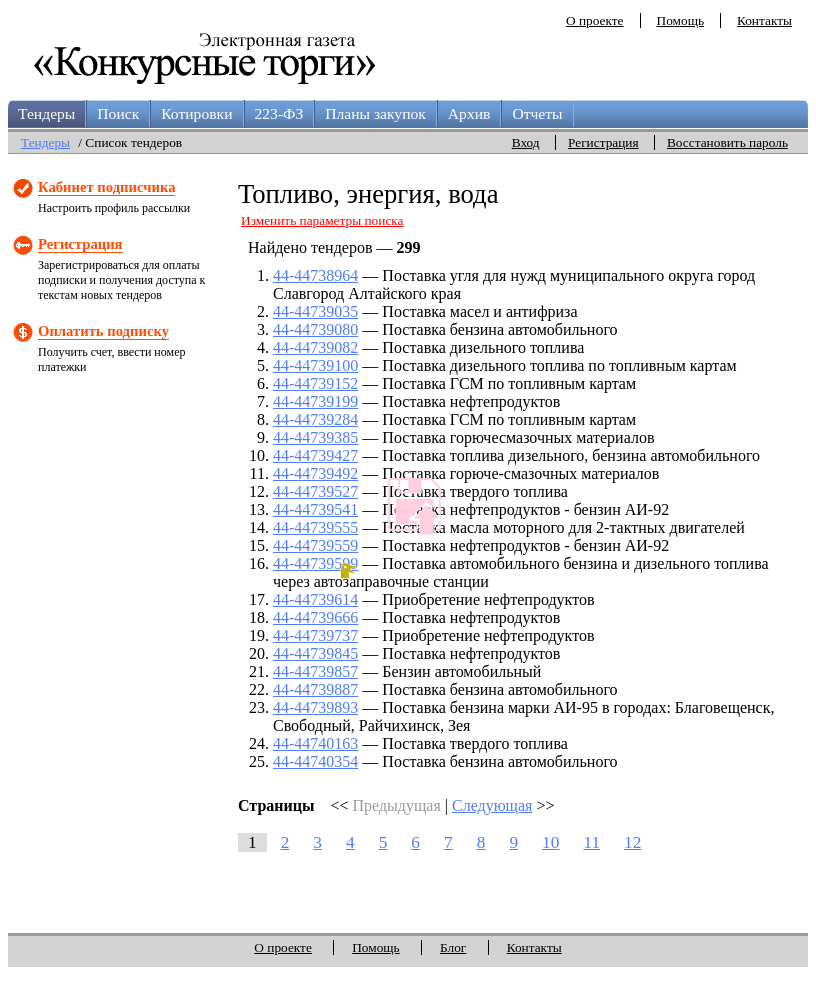 This screenshot has width=816, height=993. What do you see at coordinates (349, 570) in the screenshot?
I see `share to twitter` at bounding box center [349, 570].